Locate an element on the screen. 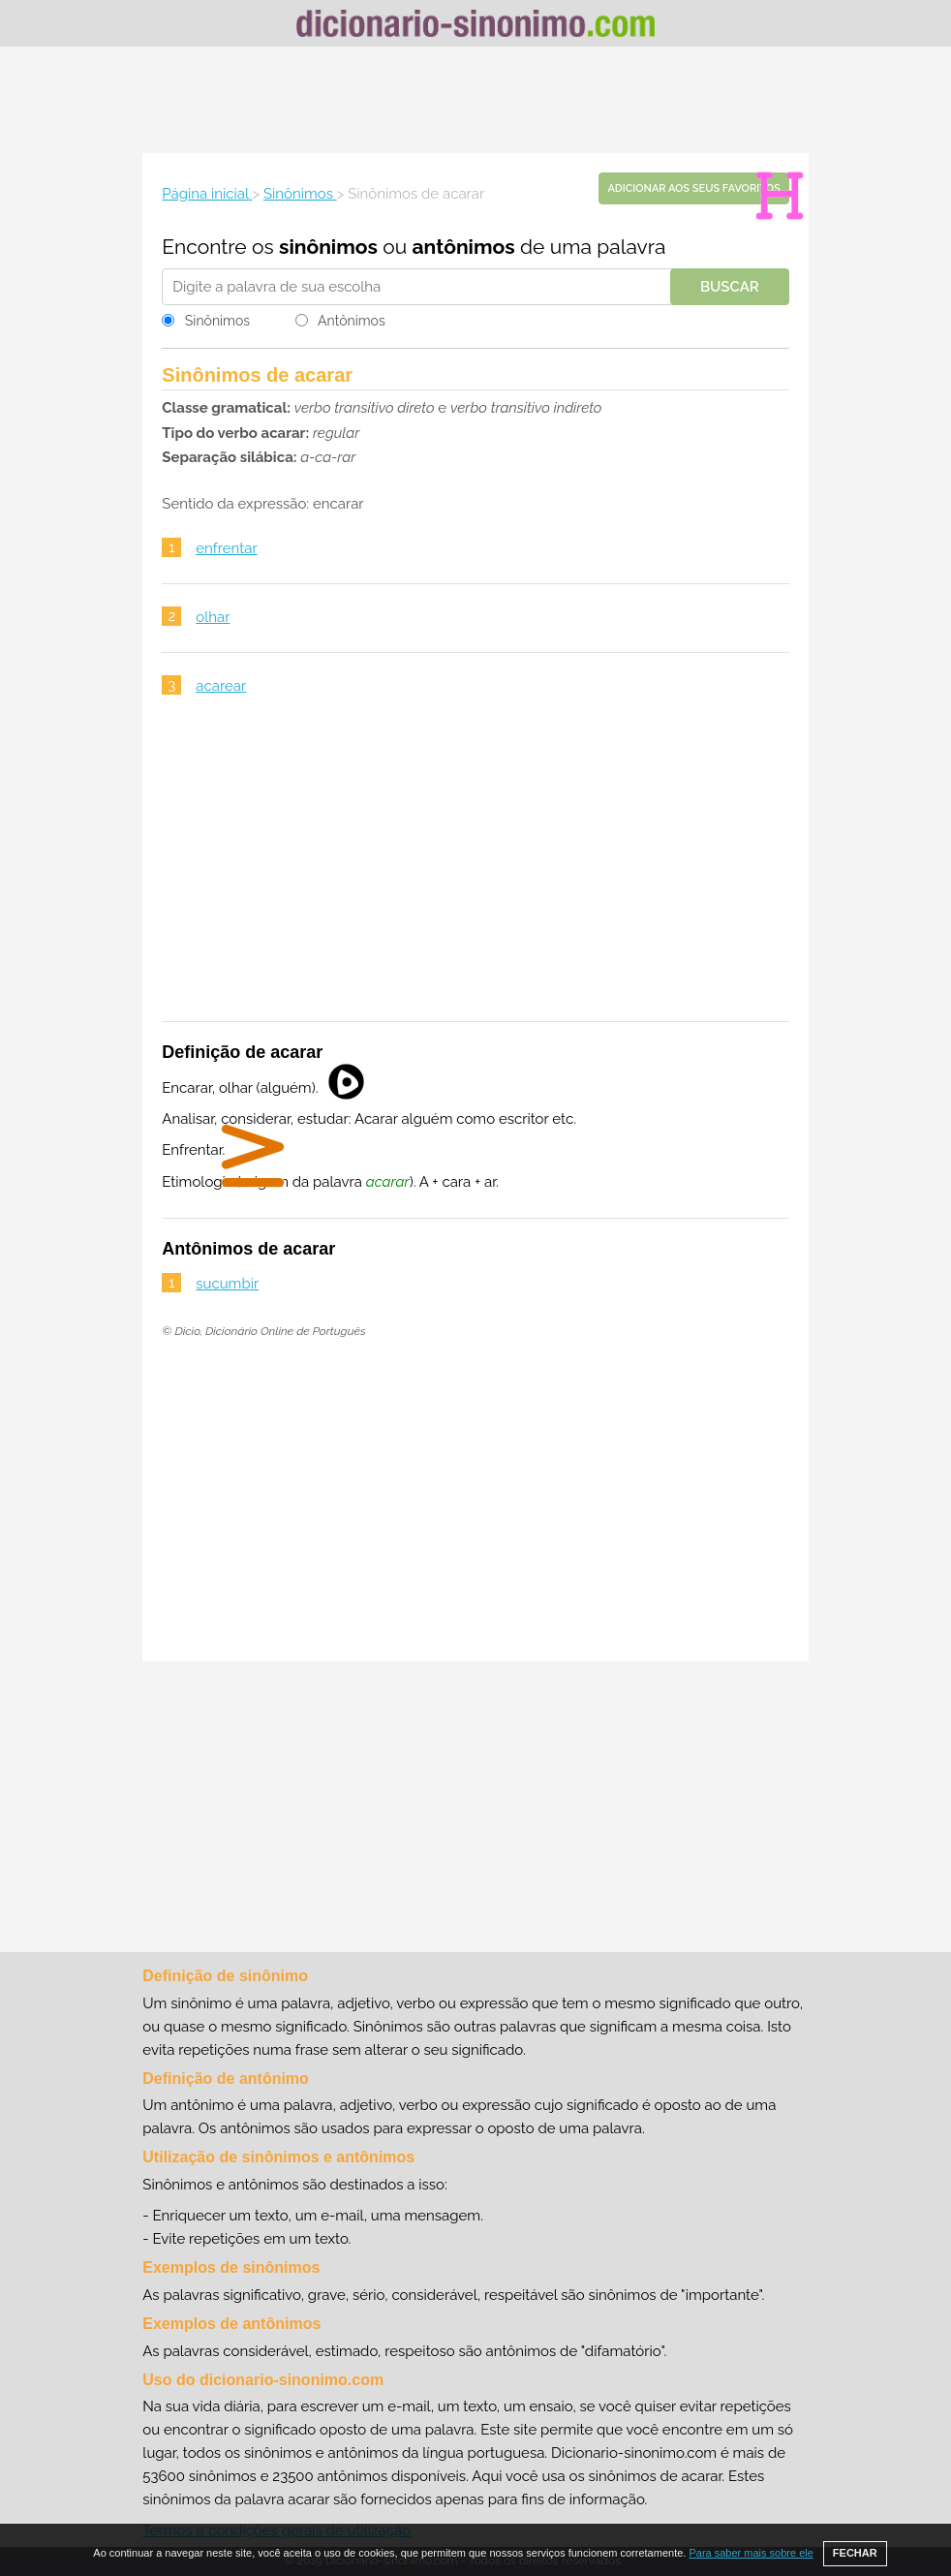  format text as a heading is located at coordinates (780, 196).